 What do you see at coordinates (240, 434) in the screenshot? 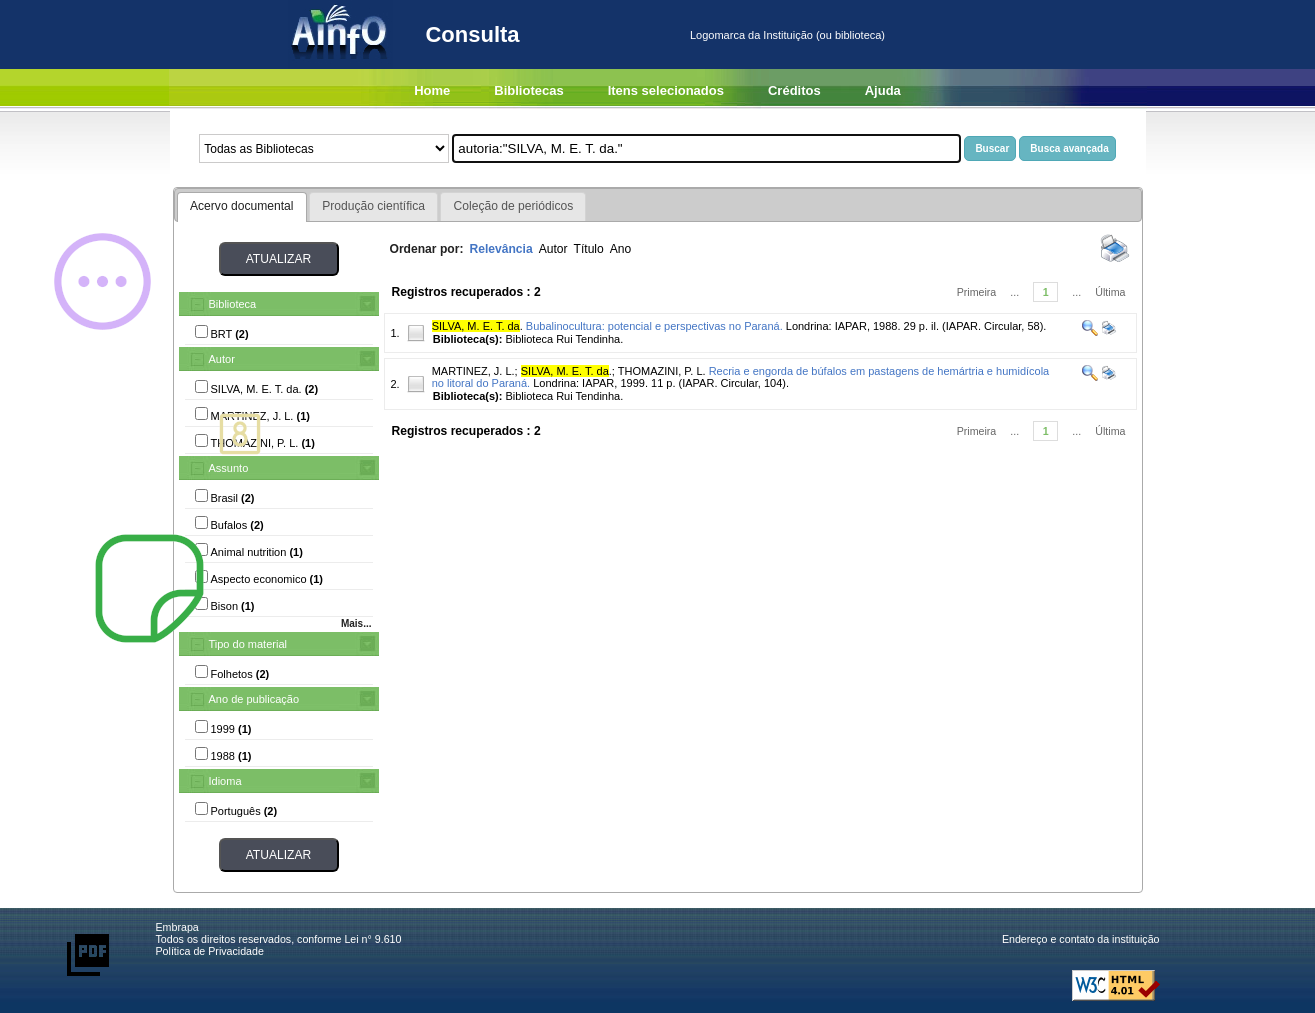
I see `select or input the number eight` at bounding box center [240, 434].